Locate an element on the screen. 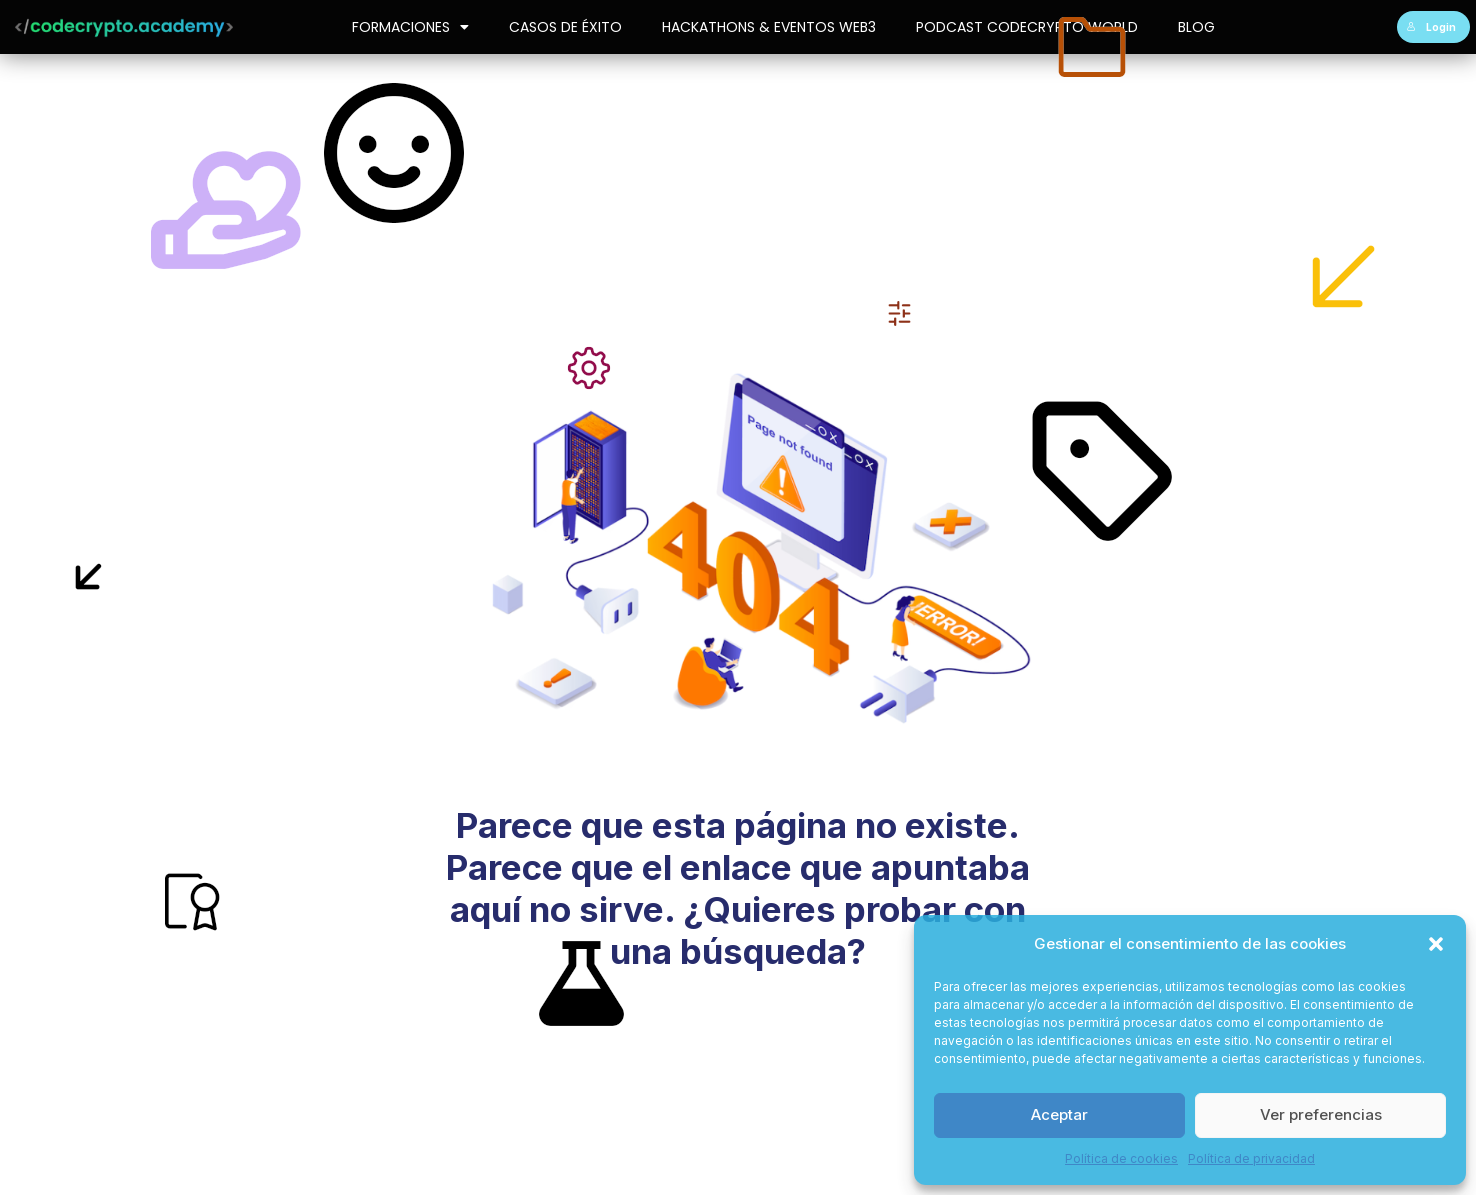 The width and height of the screenshot is (1476, 1195). donate or give to charity is located at coordinates (229, 212).